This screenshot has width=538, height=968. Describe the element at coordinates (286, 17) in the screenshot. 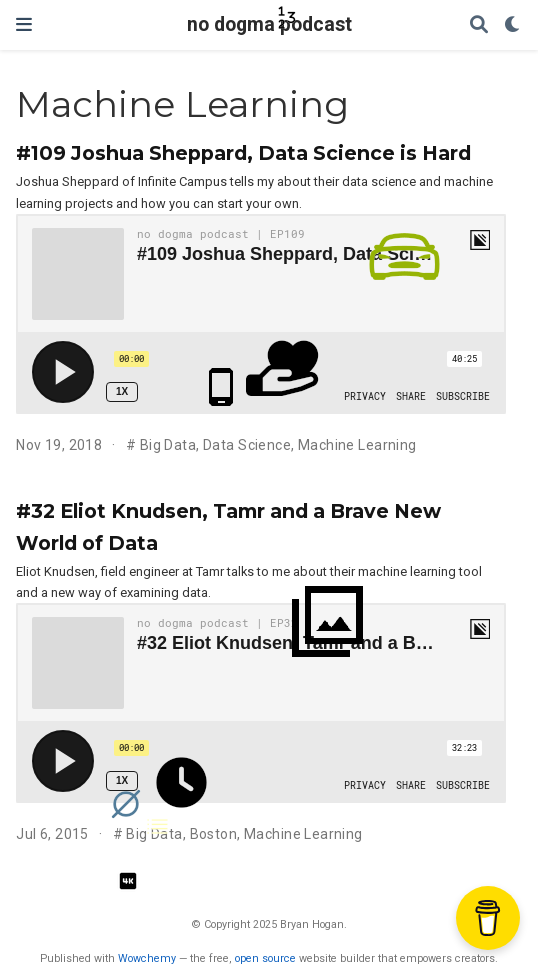

I see `format text as numbered list` at that location.